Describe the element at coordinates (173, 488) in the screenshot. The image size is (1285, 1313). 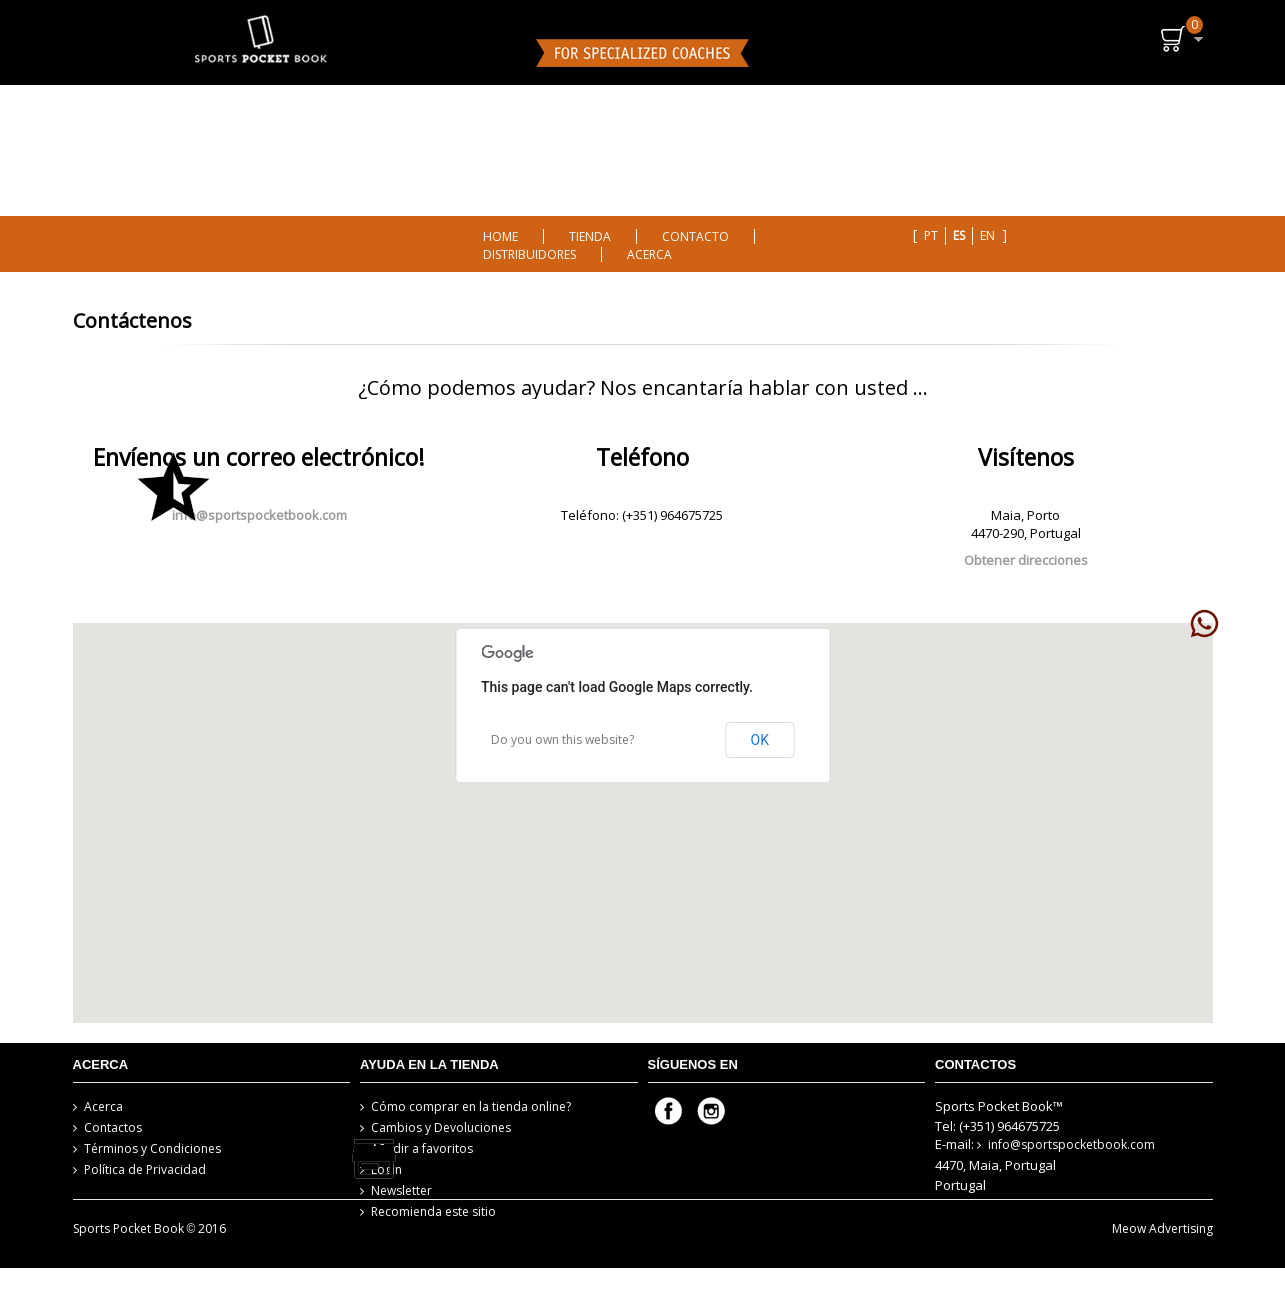
I see `indicates a partial or half-star rating` at that location.